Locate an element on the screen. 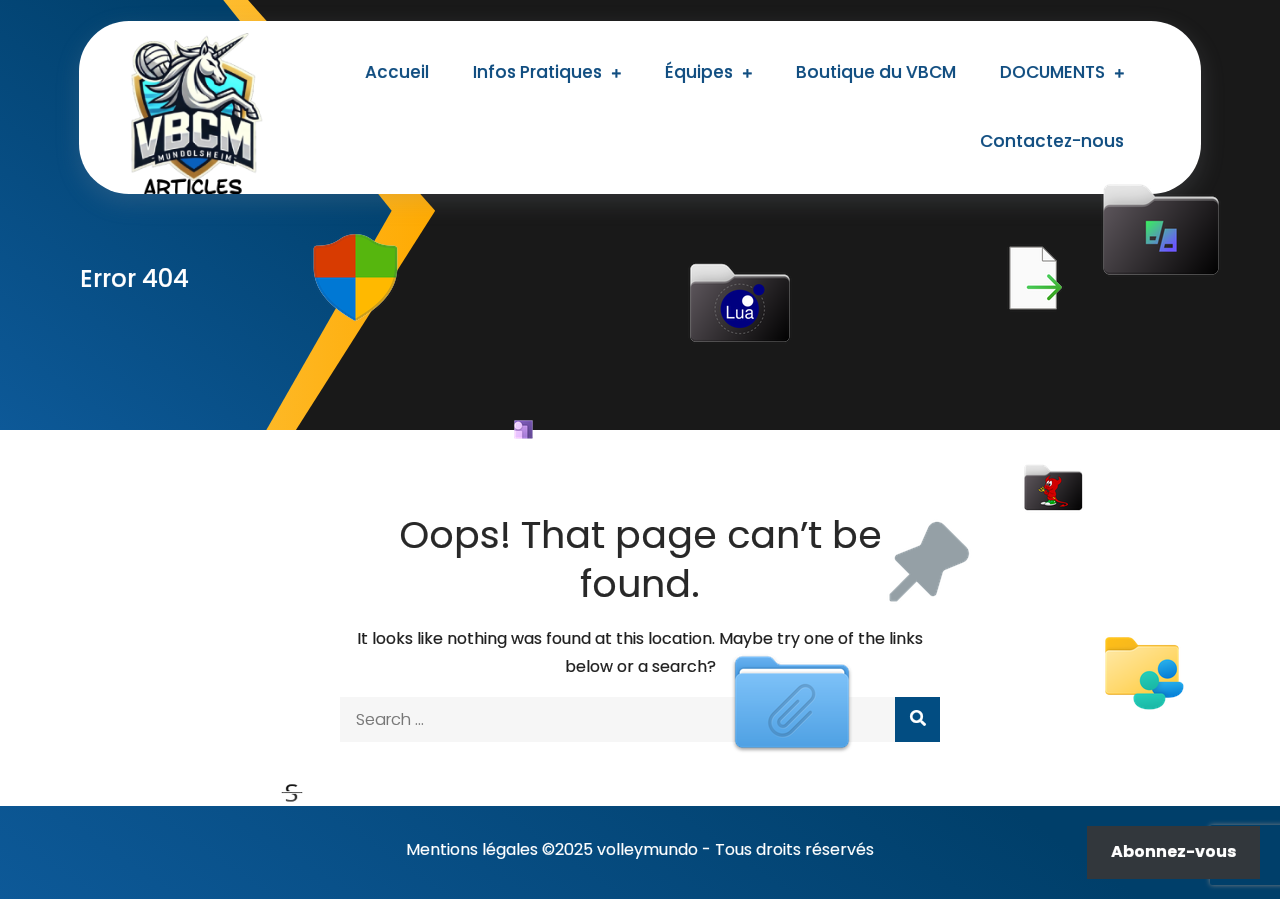 Image resolution: width=1280 pixels, height=899 pixels. folder containing lua scripts or projects is located at coordinates (739, 305).